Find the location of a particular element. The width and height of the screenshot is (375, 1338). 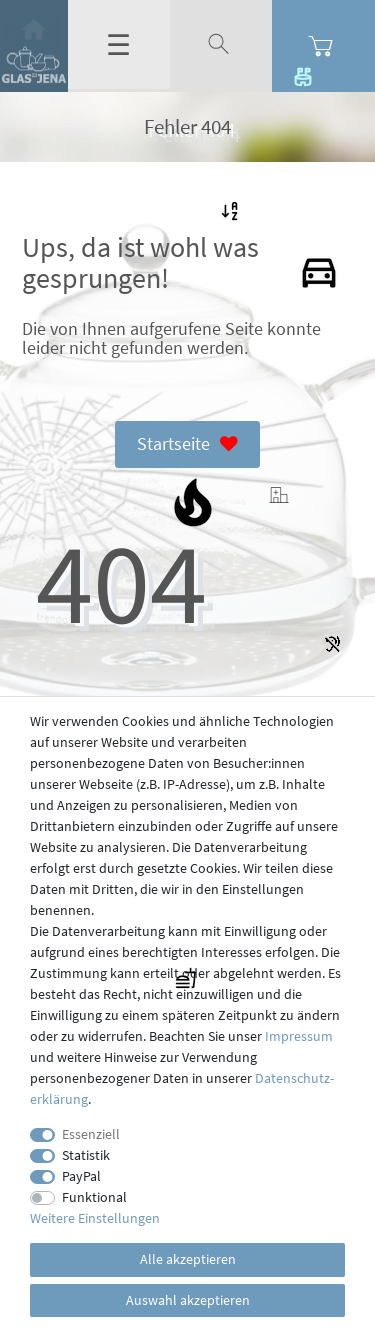

find nearby fast food restaurants is located at coordinates (186, 978).